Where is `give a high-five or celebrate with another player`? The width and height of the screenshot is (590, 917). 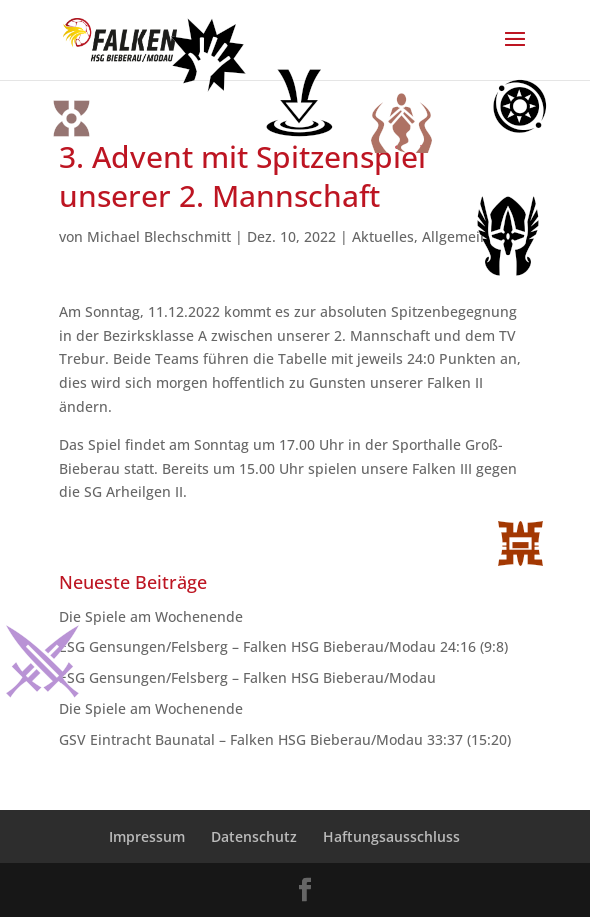 give a high-five or celebrate with another player is located at coordinates (208, 56).